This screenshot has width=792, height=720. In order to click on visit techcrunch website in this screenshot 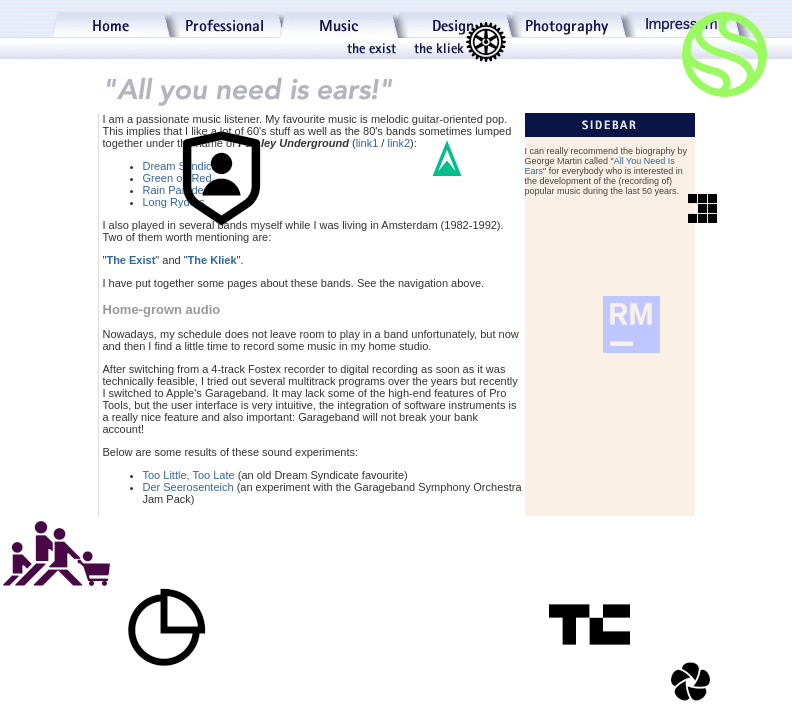, I will do `click(589, 624)`.